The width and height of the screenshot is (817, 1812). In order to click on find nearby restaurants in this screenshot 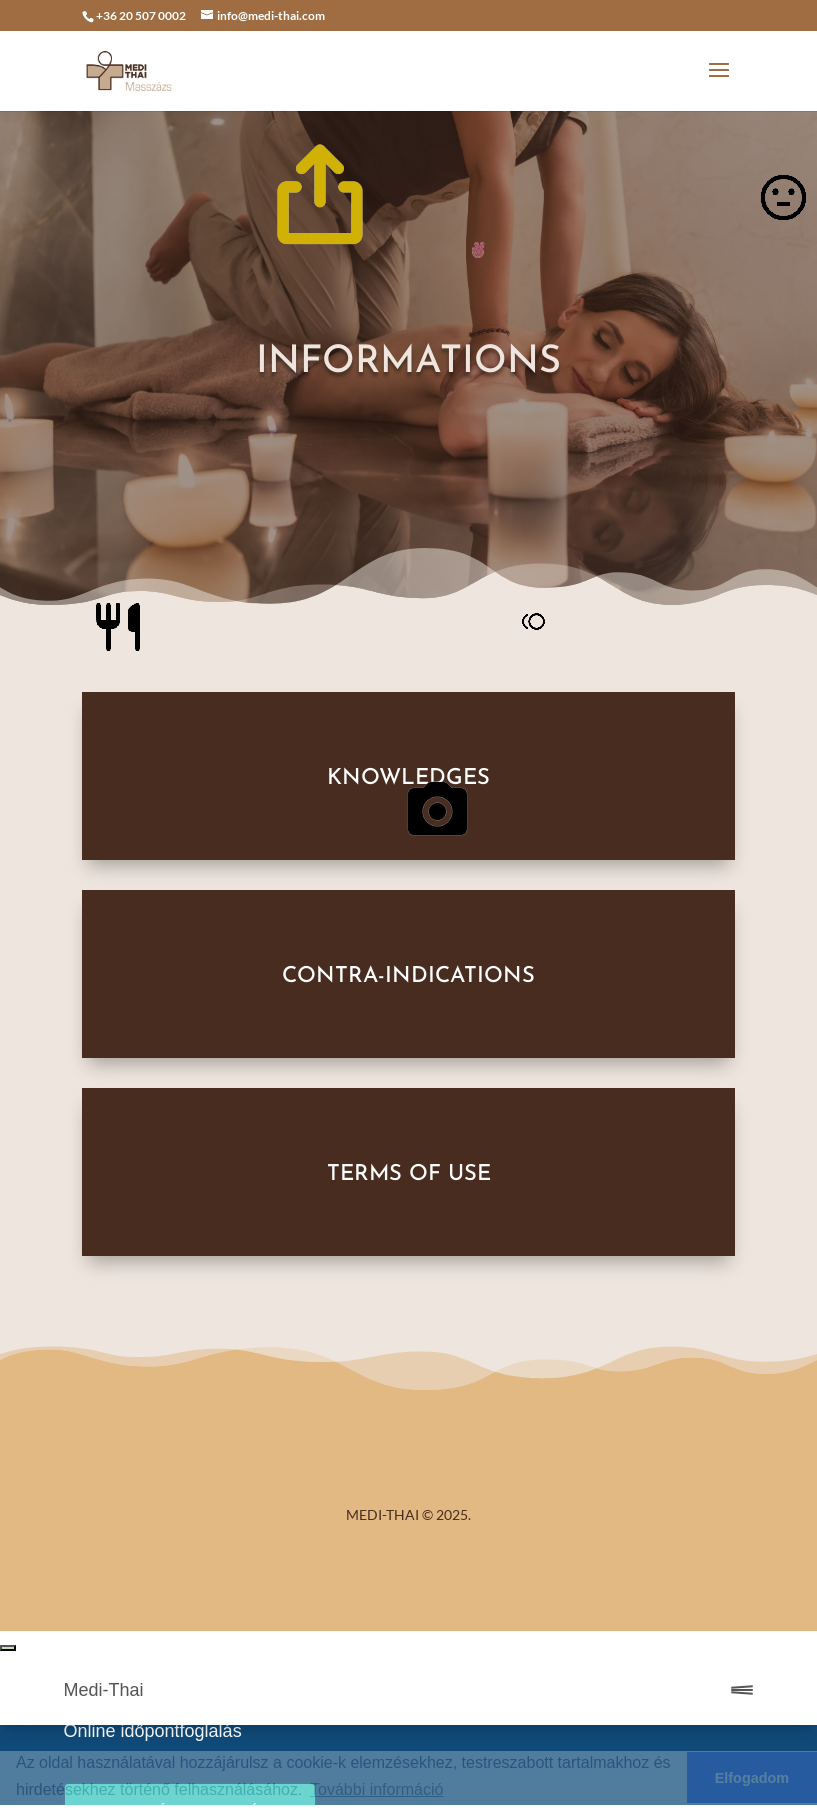, I will do `click(118, 627)`.